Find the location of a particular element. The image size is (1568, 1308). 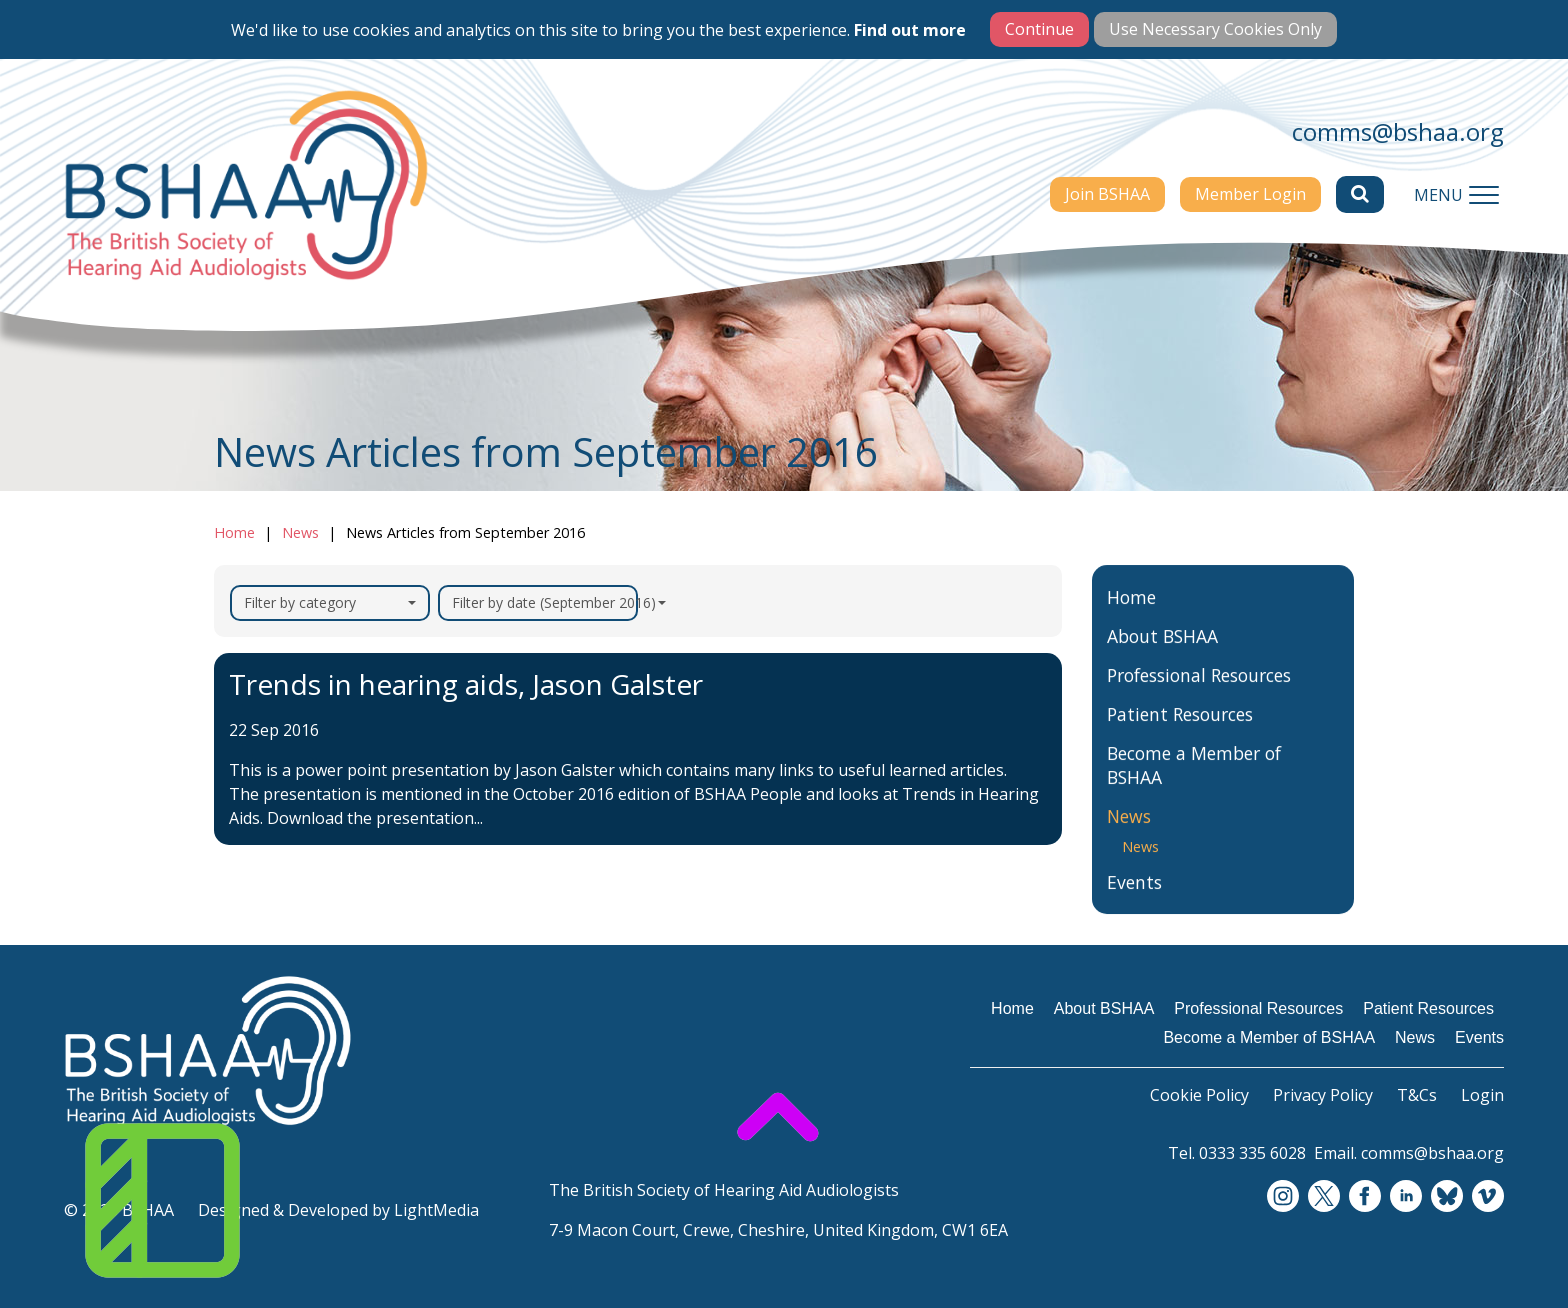

collapse an expanded section is located at coordinates (778, 1121).